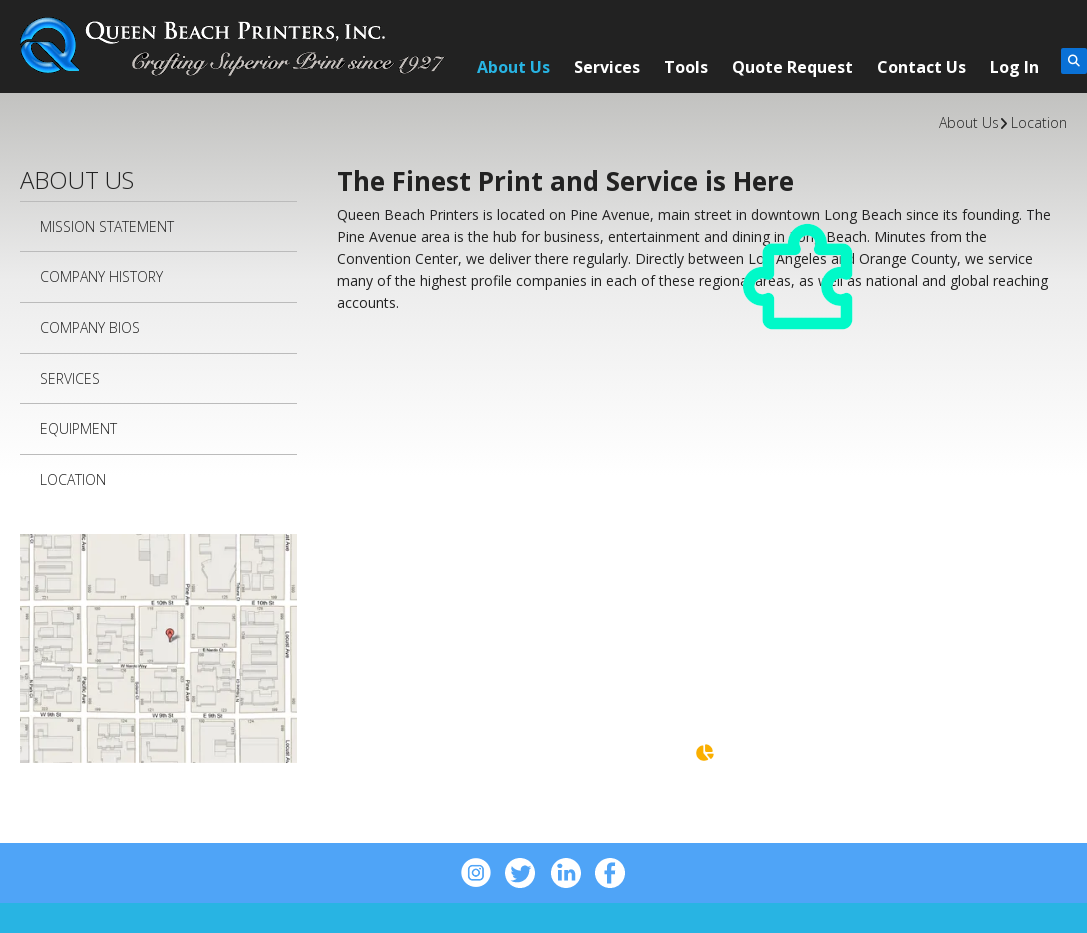 Image resolution: width=1087 pixels, height=933 pixels. I want to click on access plugins or extensions, so click(803, 280).